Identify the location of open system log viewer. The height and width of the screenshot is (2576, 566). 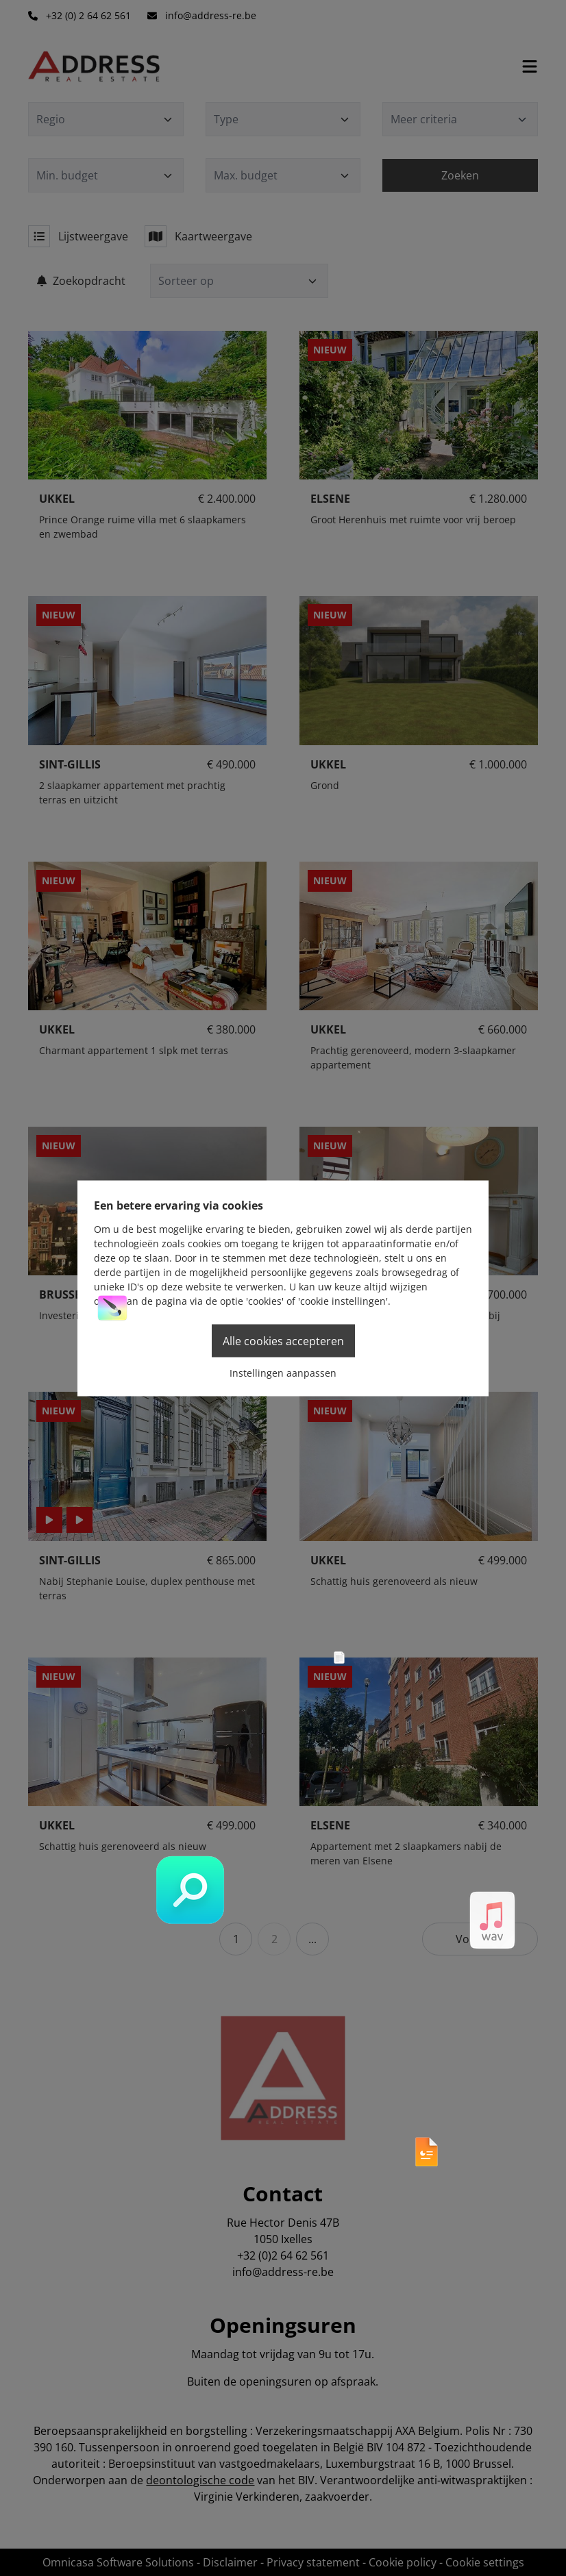
(190, 1890).